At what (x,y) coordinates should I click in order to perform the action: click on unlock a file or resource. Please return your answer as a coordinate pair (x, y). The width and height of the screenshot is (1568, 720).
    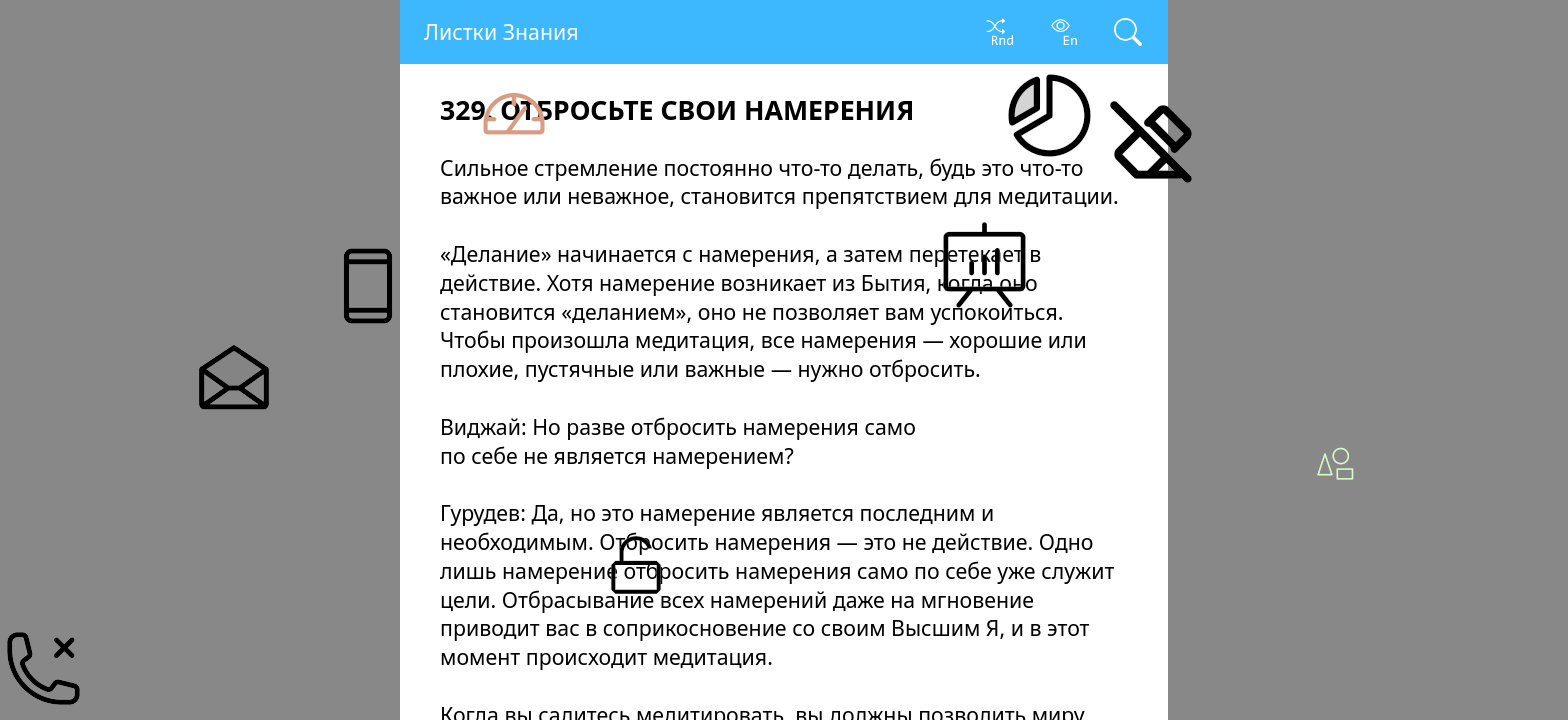
    Looking at the image, I should click on (636, 565).